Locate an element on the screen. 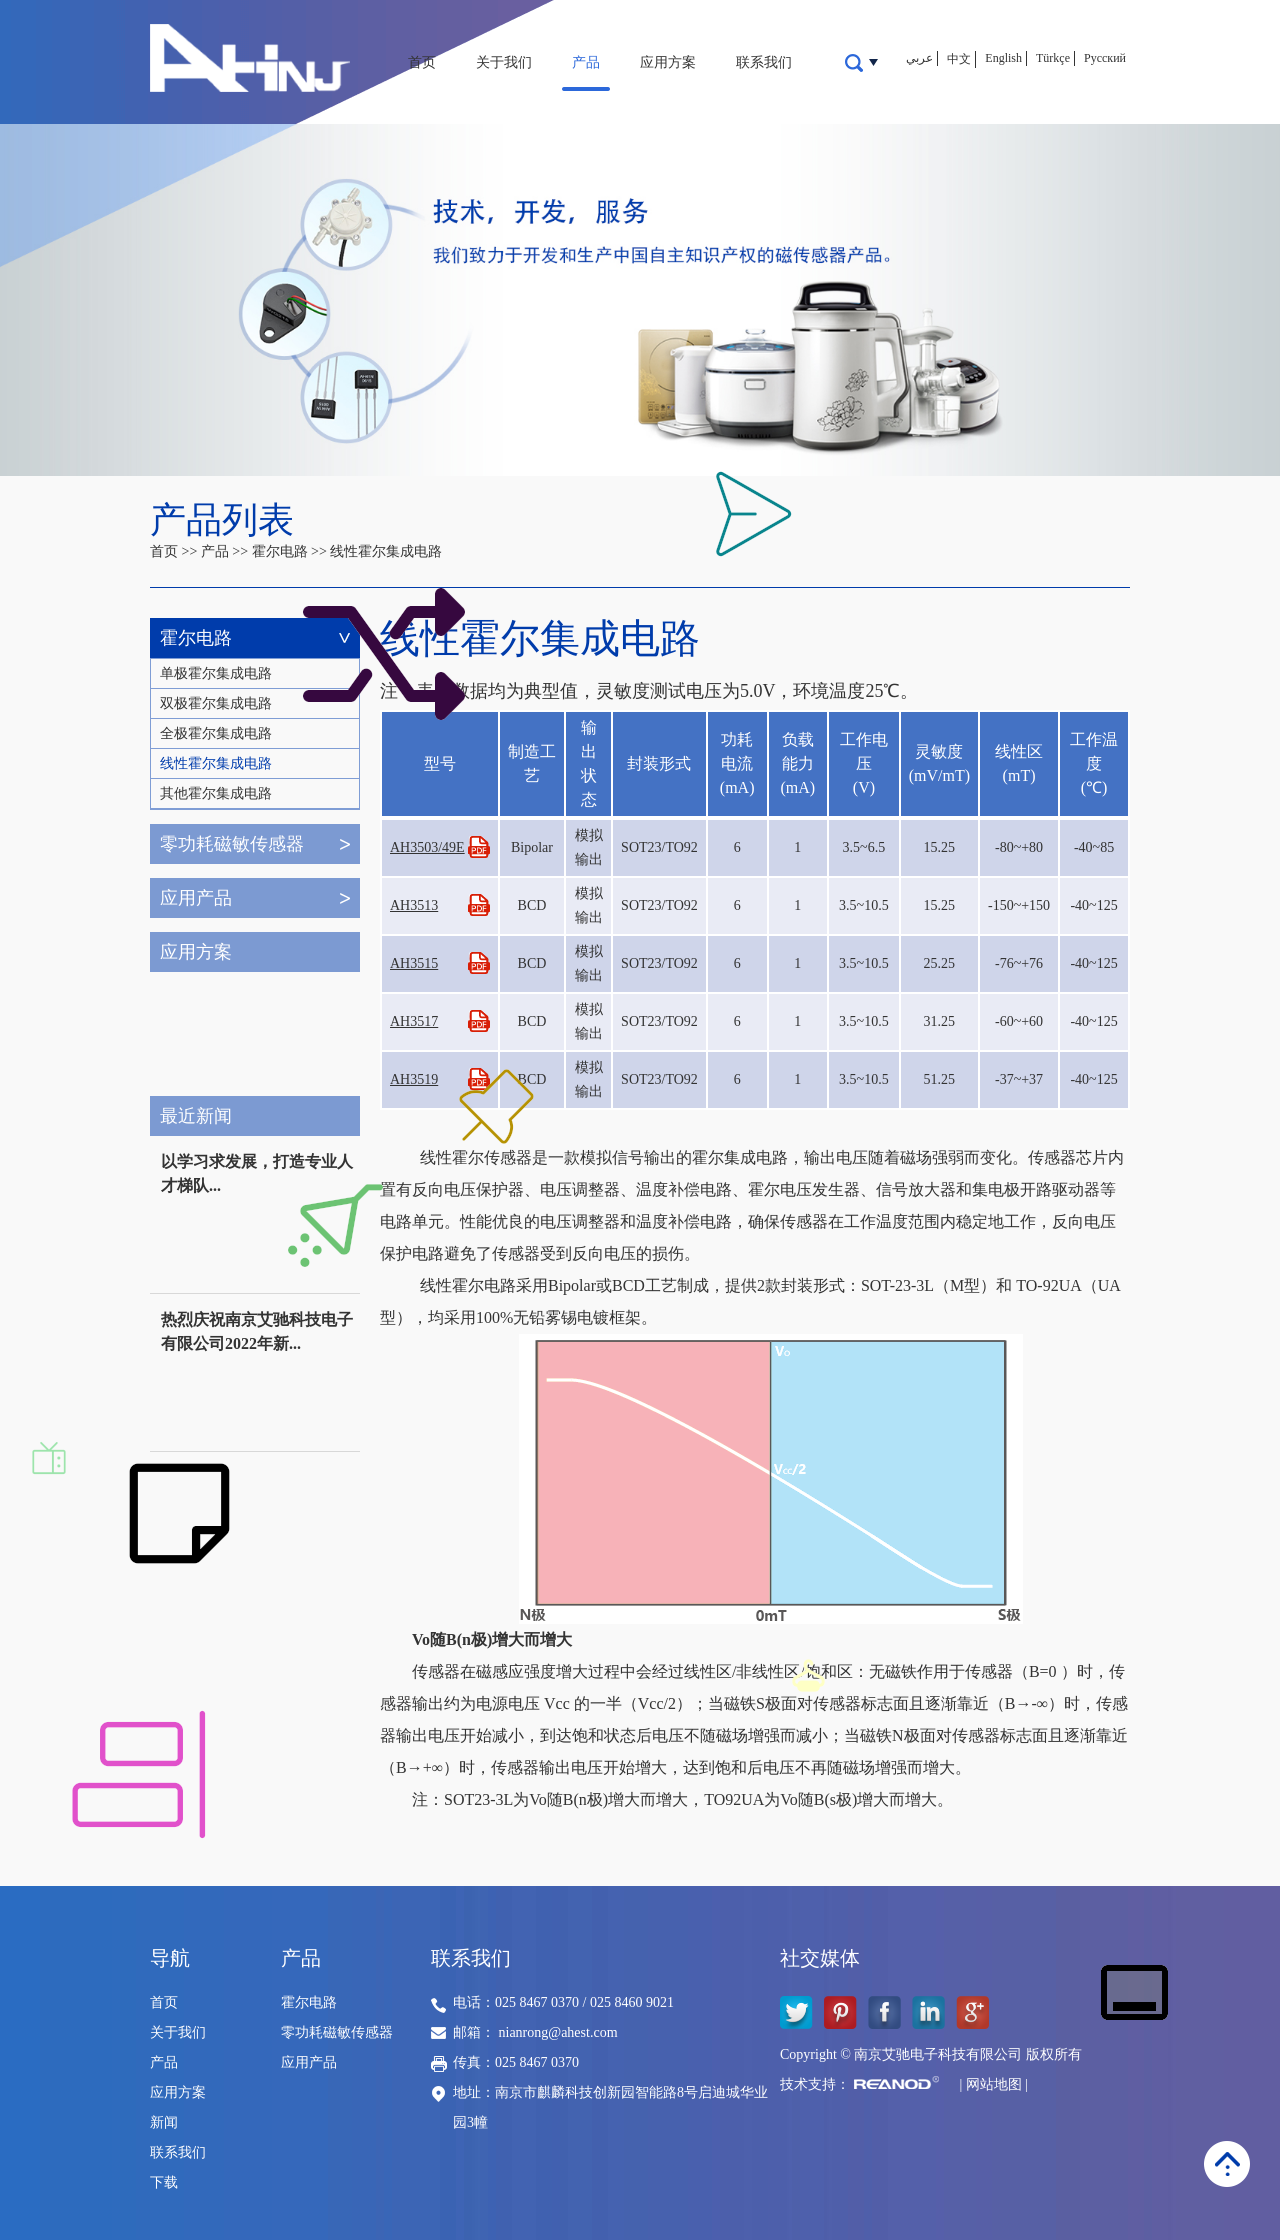 The height and width of the screenshot is (2240, 1280). access TV or video streaming features is located at coordinates (49, 1460).